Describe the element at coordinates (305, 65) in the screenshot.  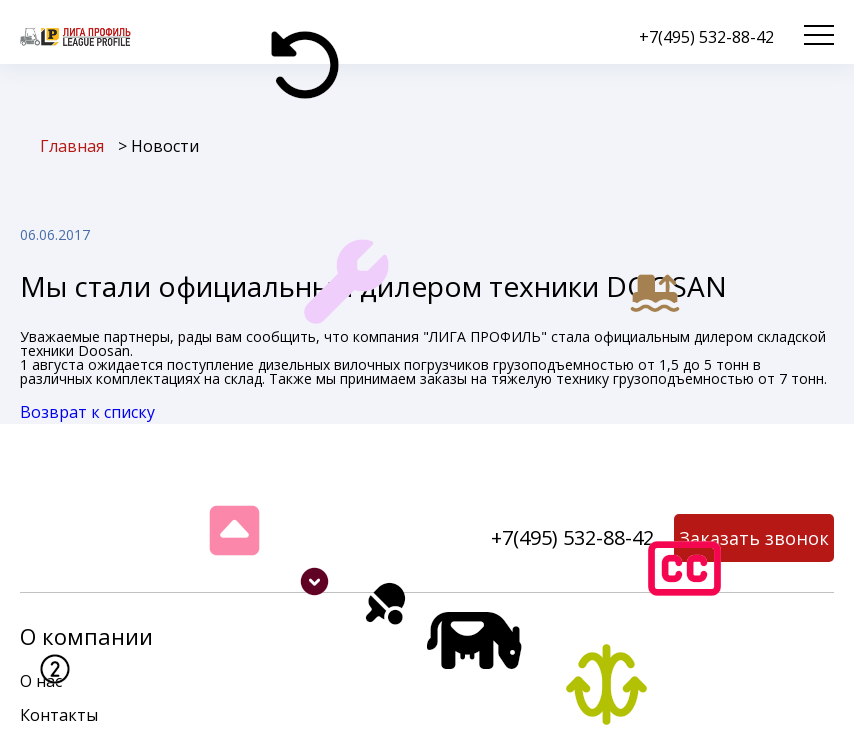
I see `undo the last action` at that location.